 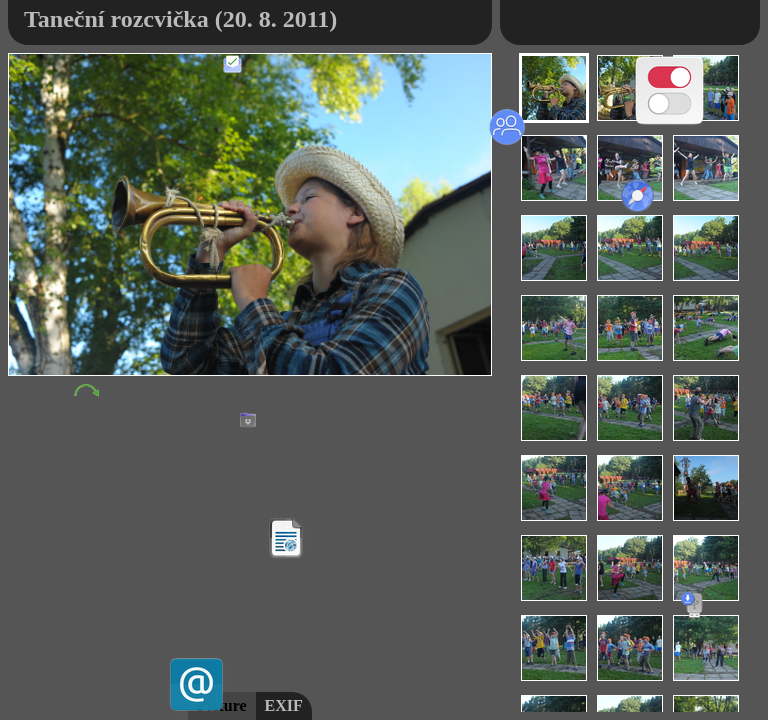 I want to click on open the web browser app, so click(x=637, y=195).